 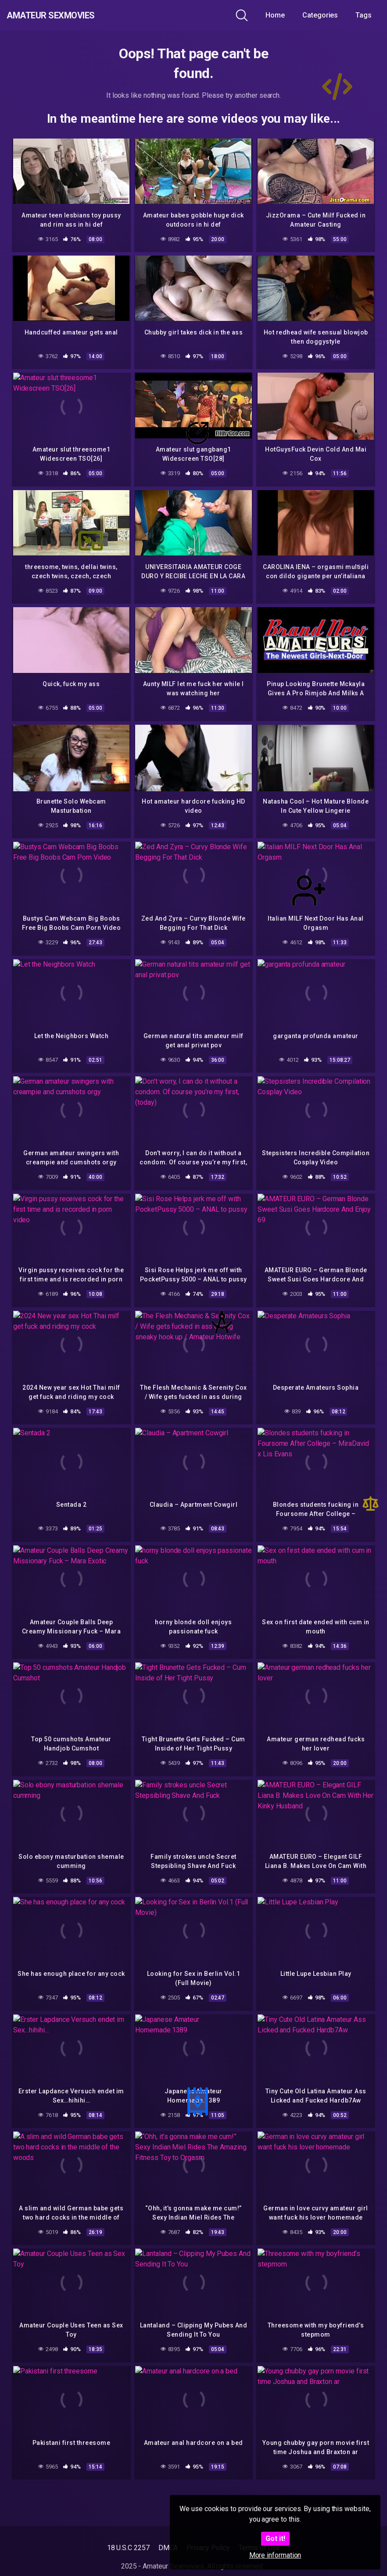 What do you see at coordinates (197, 2101) in the screenshot?
I see `browse rugs or floor decor in a home furnishing app` at bounding box center [197, 2101].